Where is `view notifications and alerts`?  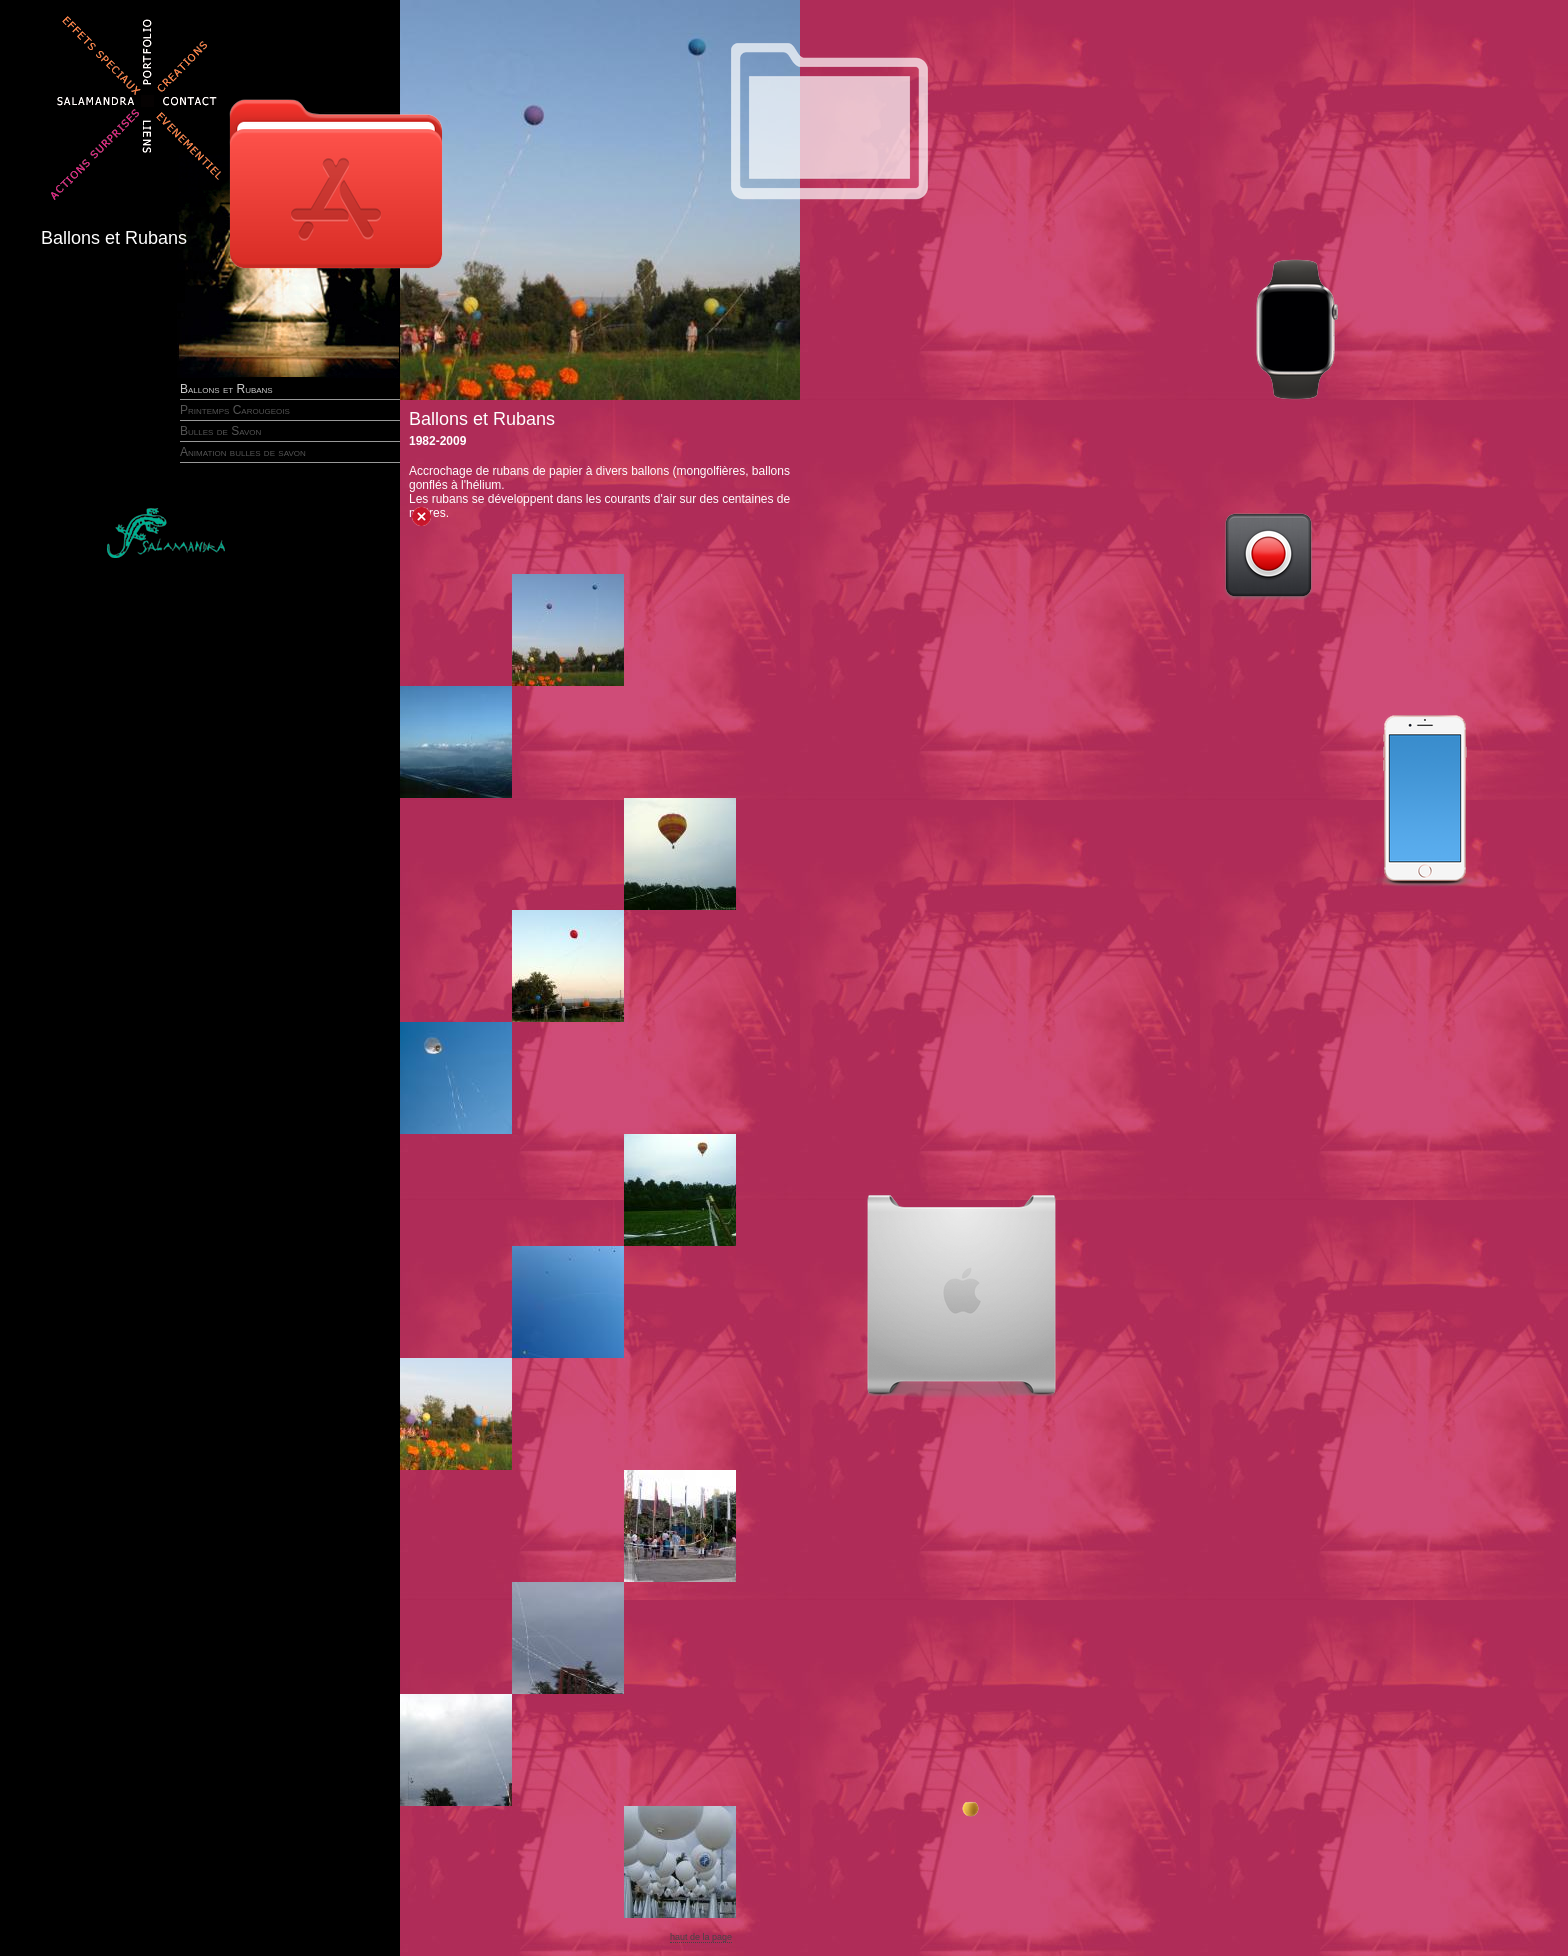
view notifications and alerts is located at coordinates (1268, 556).